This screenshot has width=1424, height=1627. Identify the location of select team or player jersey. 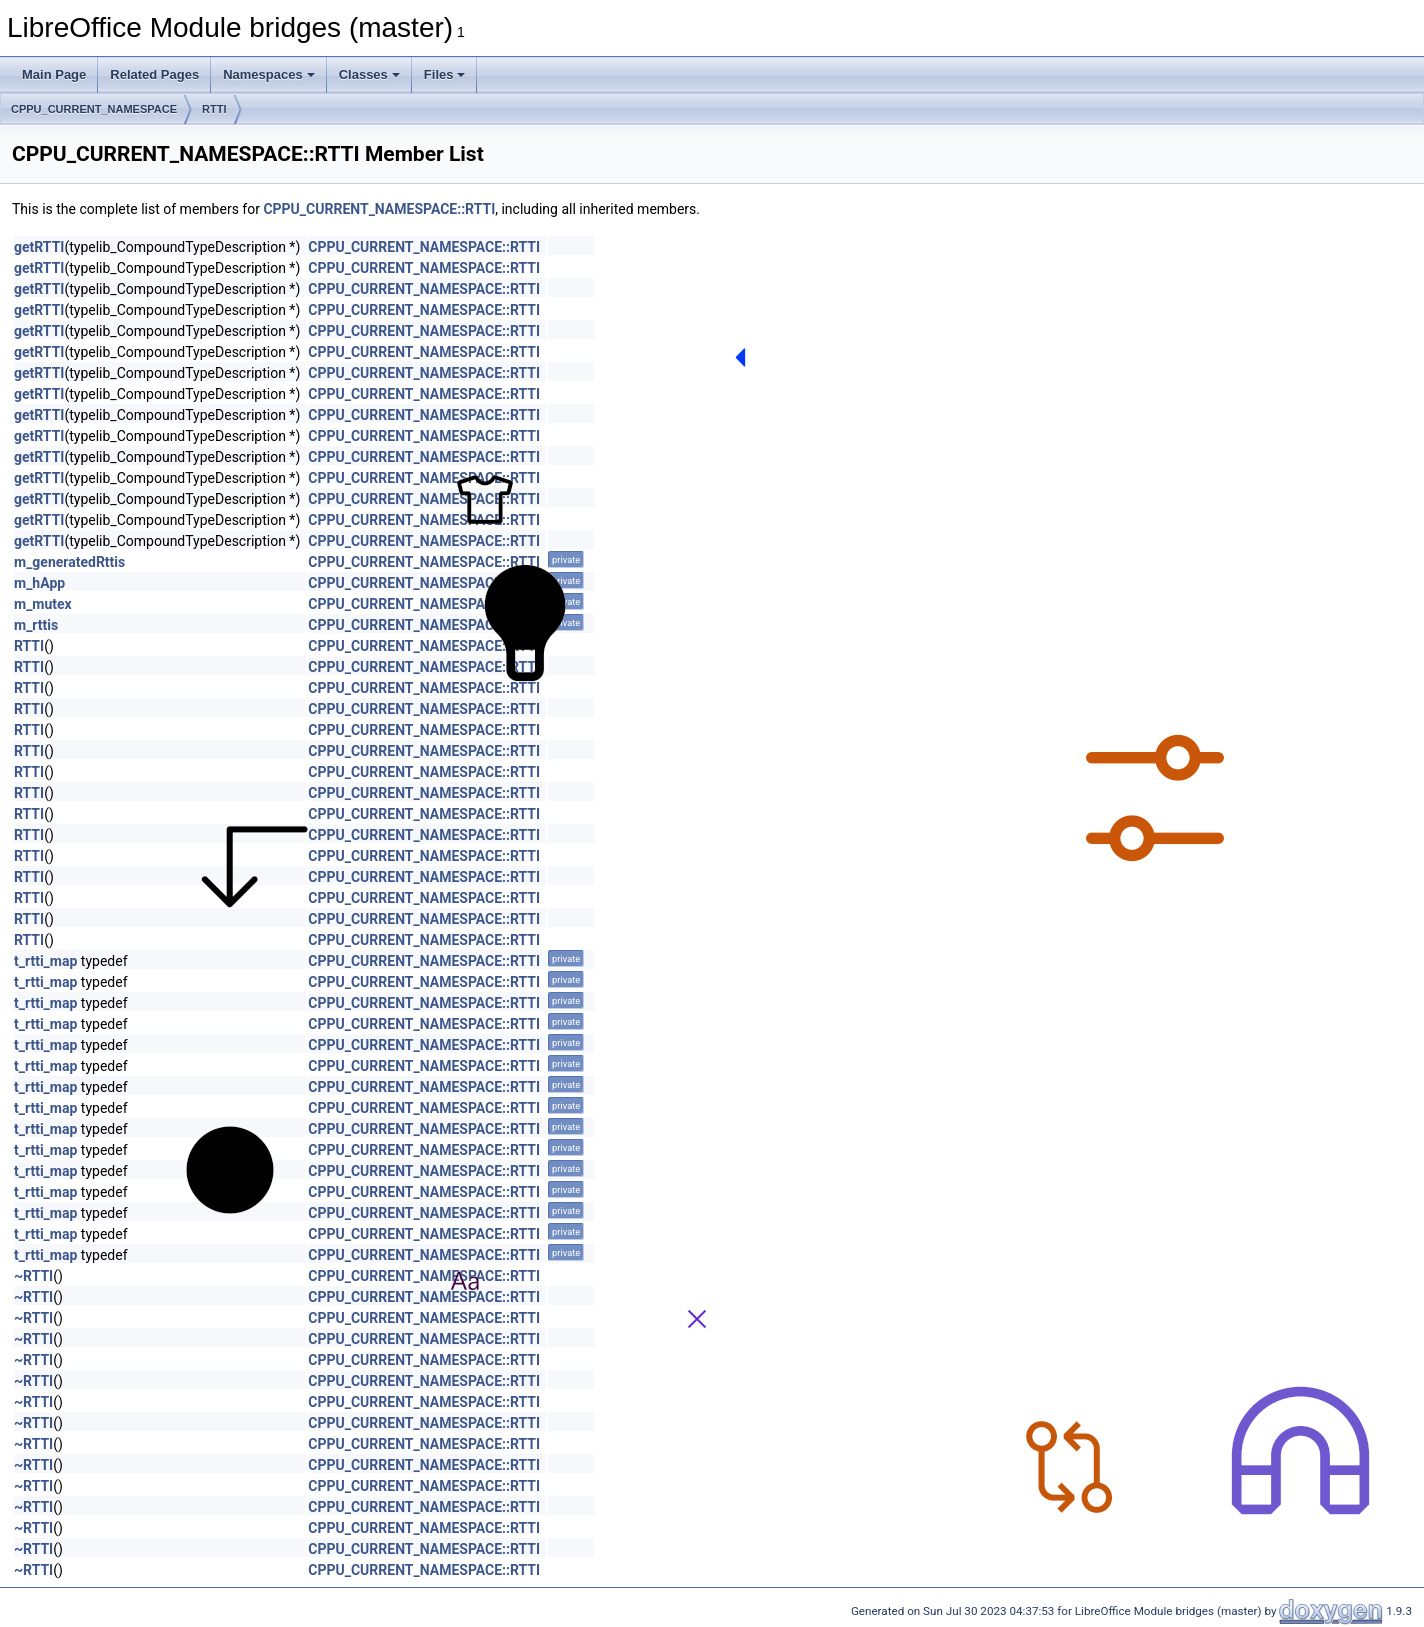
(485, 499).